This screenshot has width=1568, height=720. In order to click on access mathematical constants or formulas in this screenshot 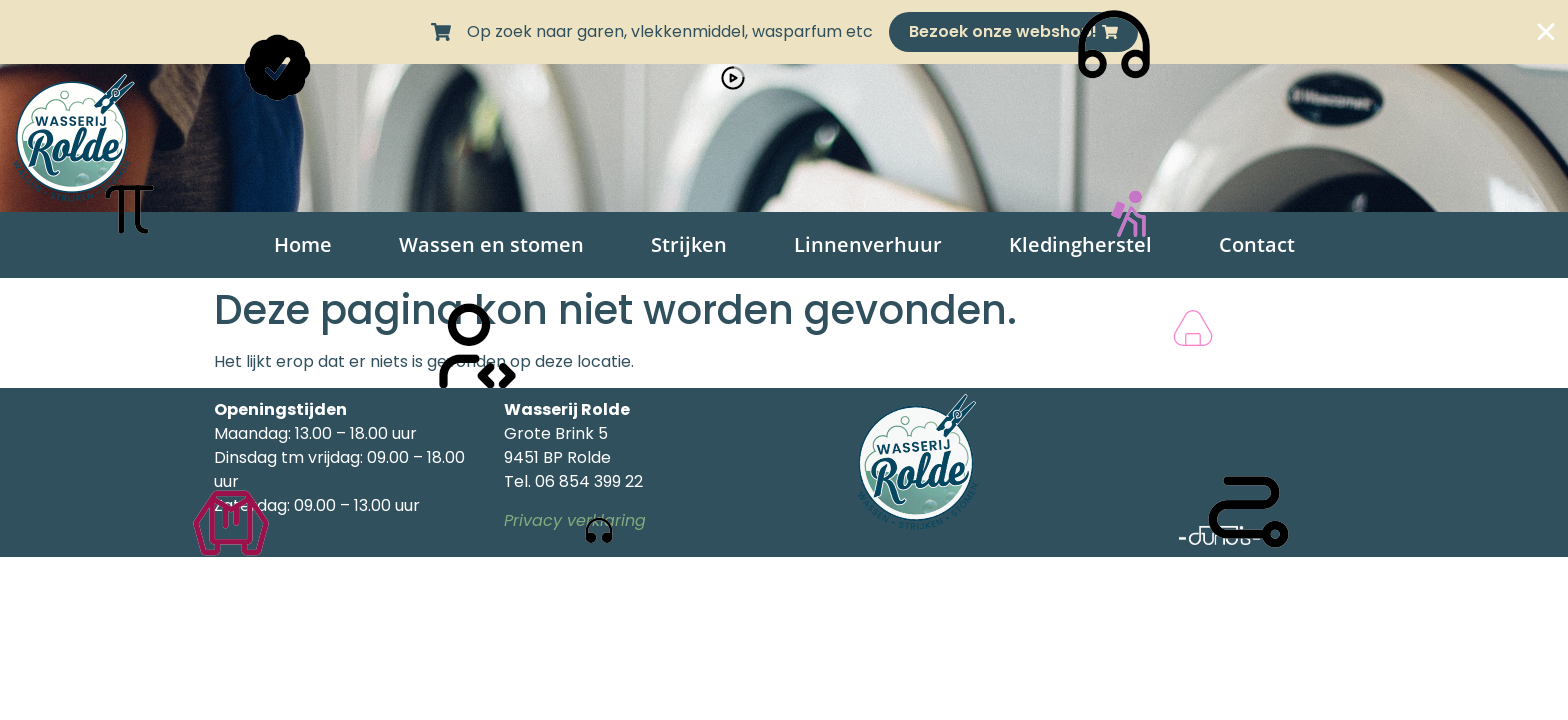, I will do `click(129, 209)`.